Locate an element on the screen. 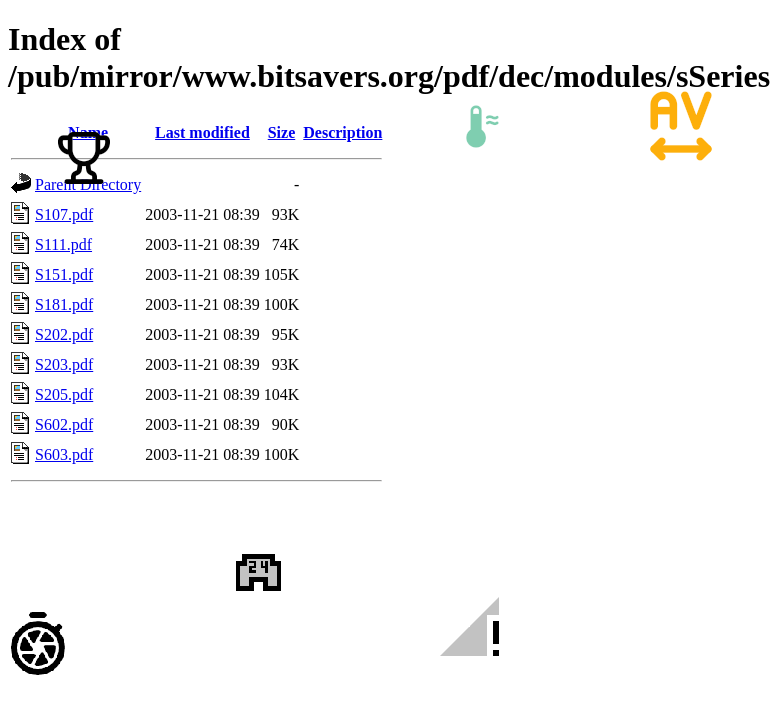 The image size is (770, 720). indicates high temperature or heat warning is located at coordinates (477, 126).